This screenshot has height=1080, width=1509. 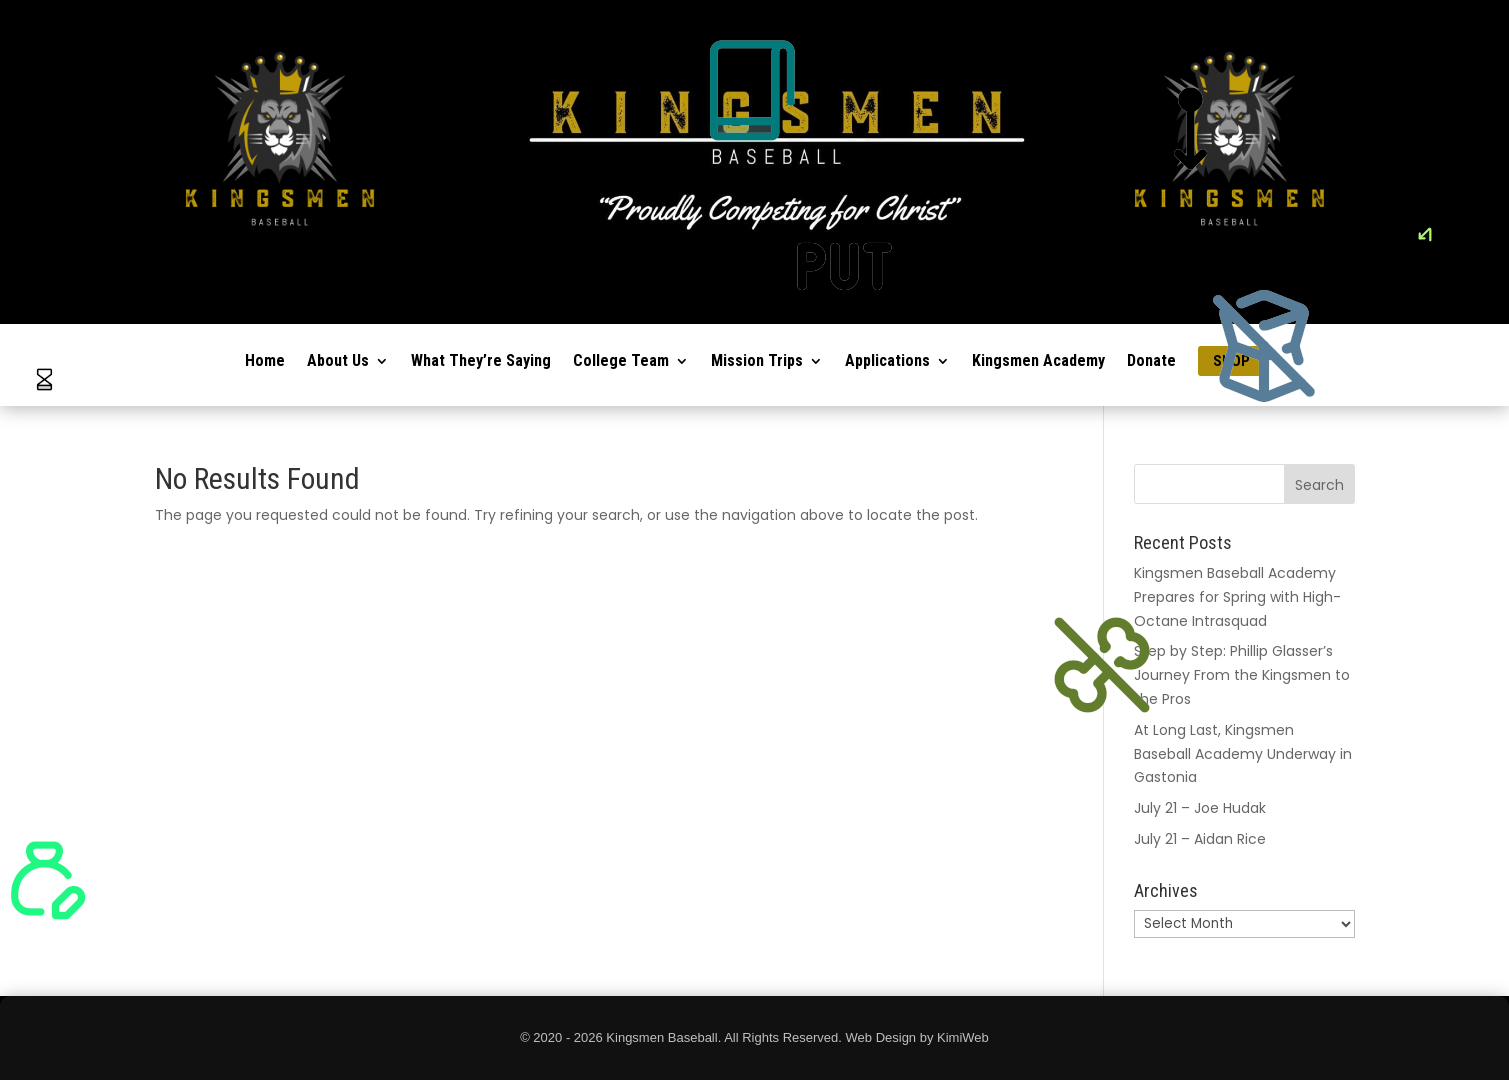 I want to click on edit budget or savings details, so click(x=44, y=878).